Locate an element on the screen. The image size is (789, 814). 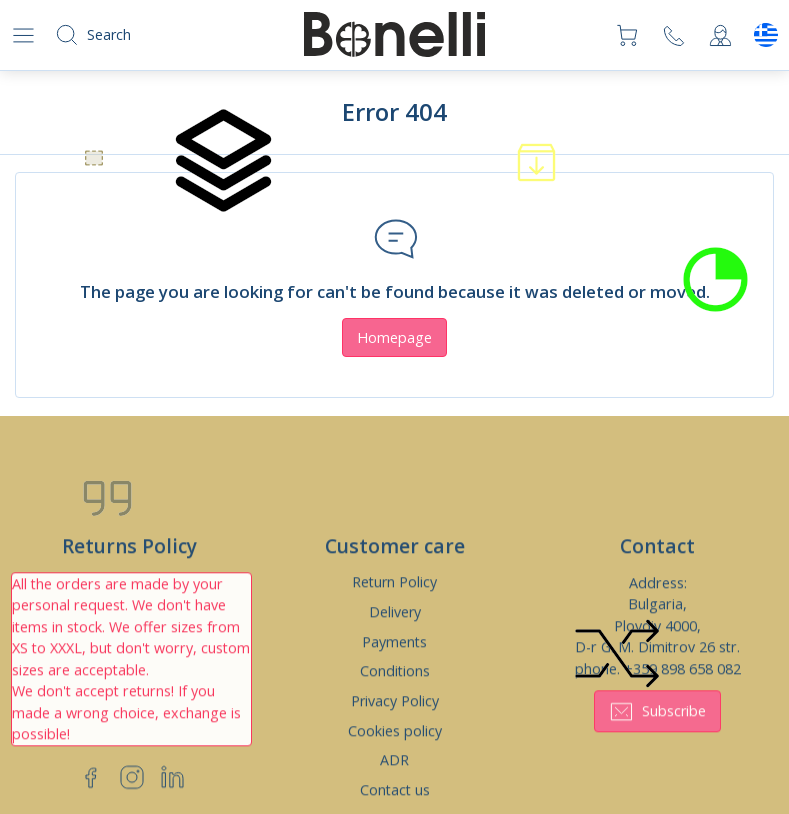
download to storage or archive is located at coordinates (536, 162).